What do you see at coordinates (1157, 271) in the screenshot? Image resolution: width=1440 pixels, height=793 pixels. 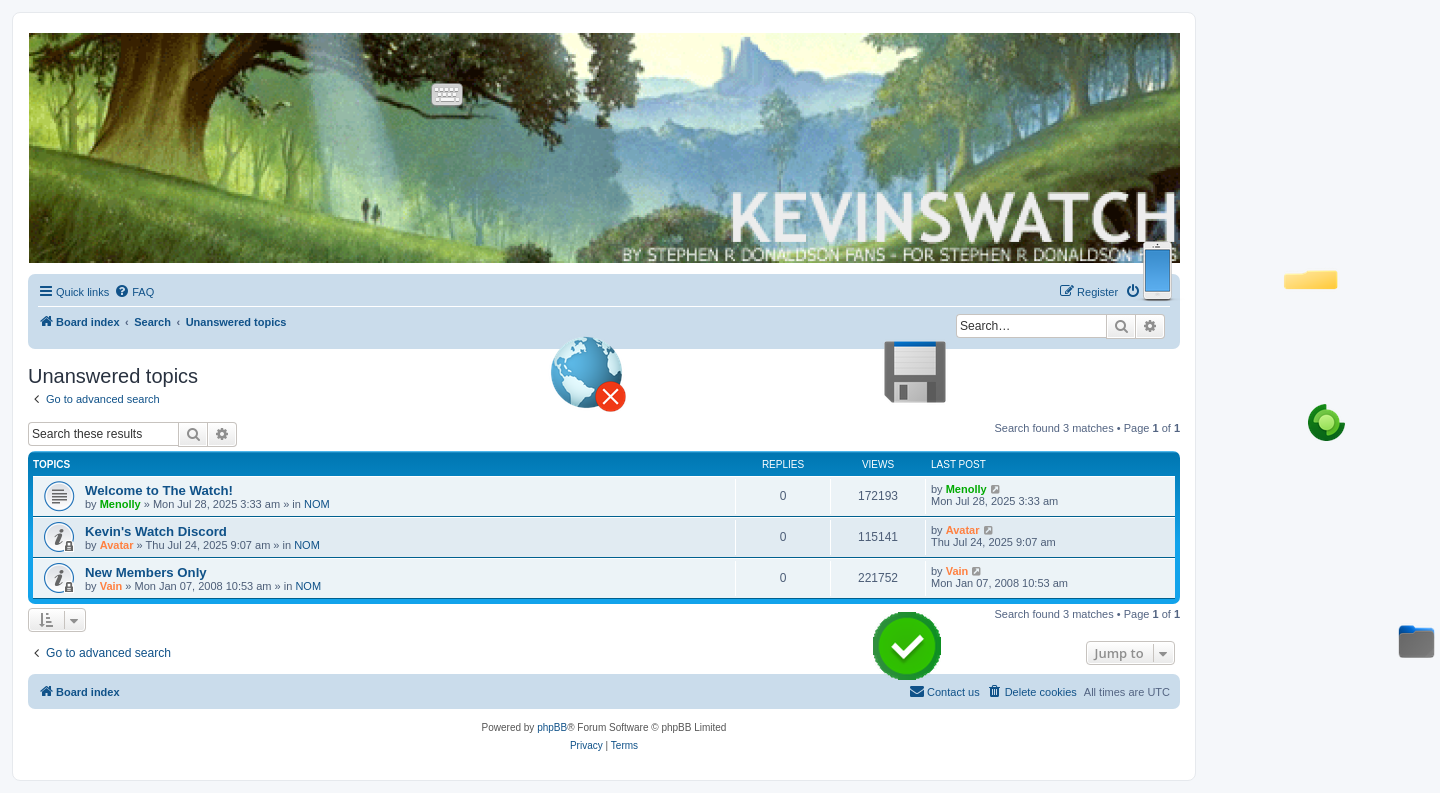 I see `connect or sync an iPhone device` at bounding box center [1157, 271].